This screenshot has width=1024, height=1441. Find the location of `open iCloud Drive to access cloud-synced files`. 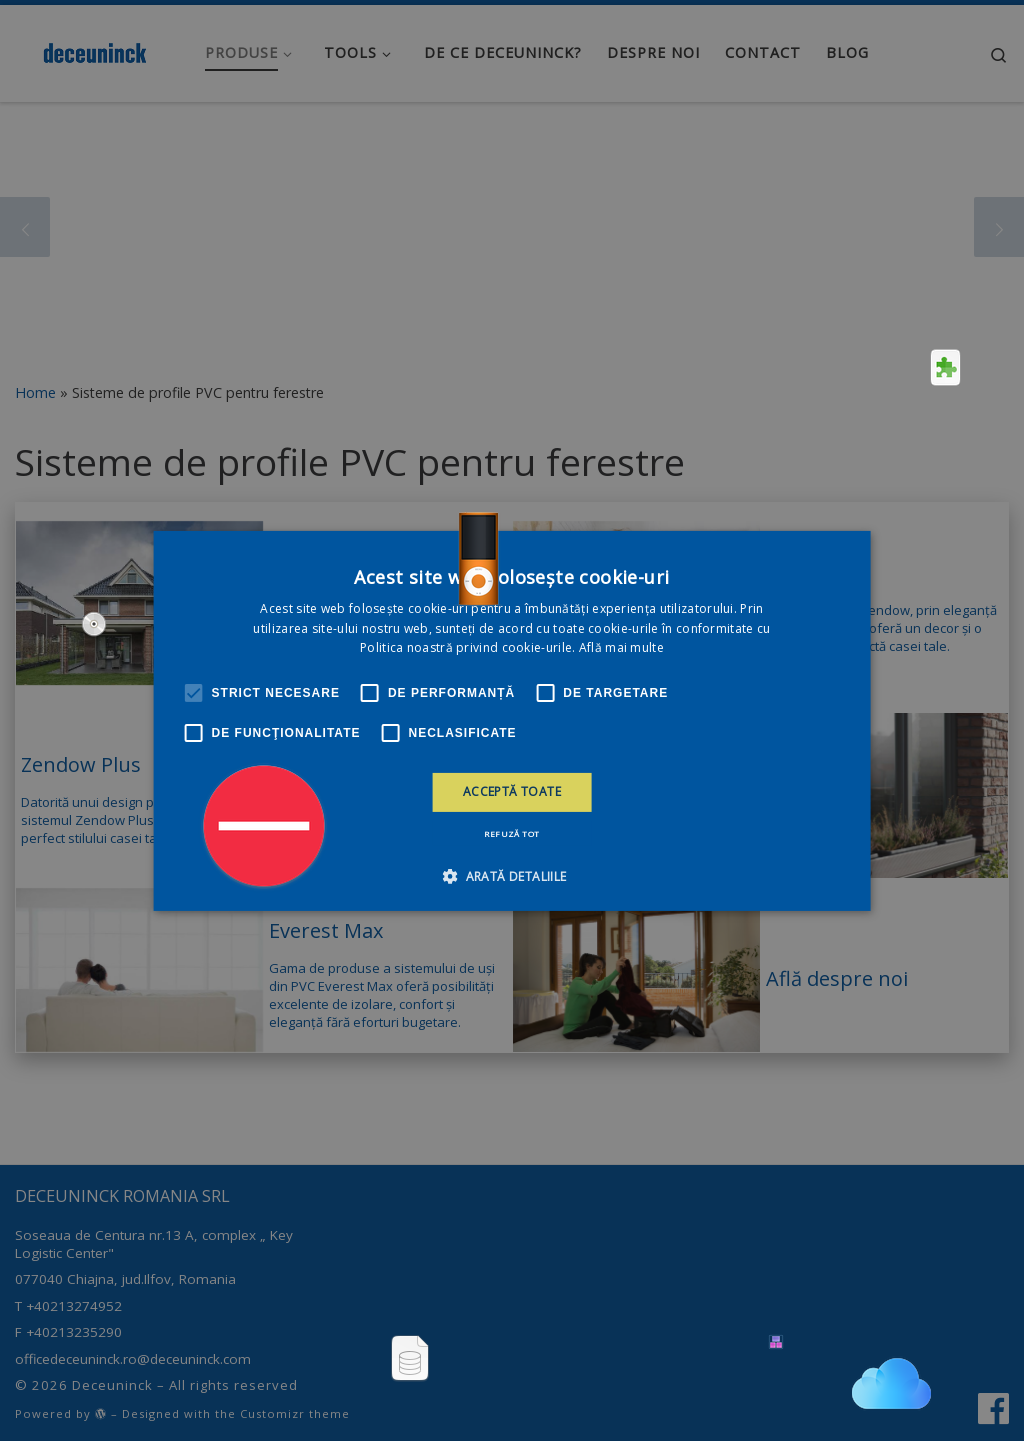

open iCloud Drive to access cloud-synced files is located at coordinates (891, 1383).